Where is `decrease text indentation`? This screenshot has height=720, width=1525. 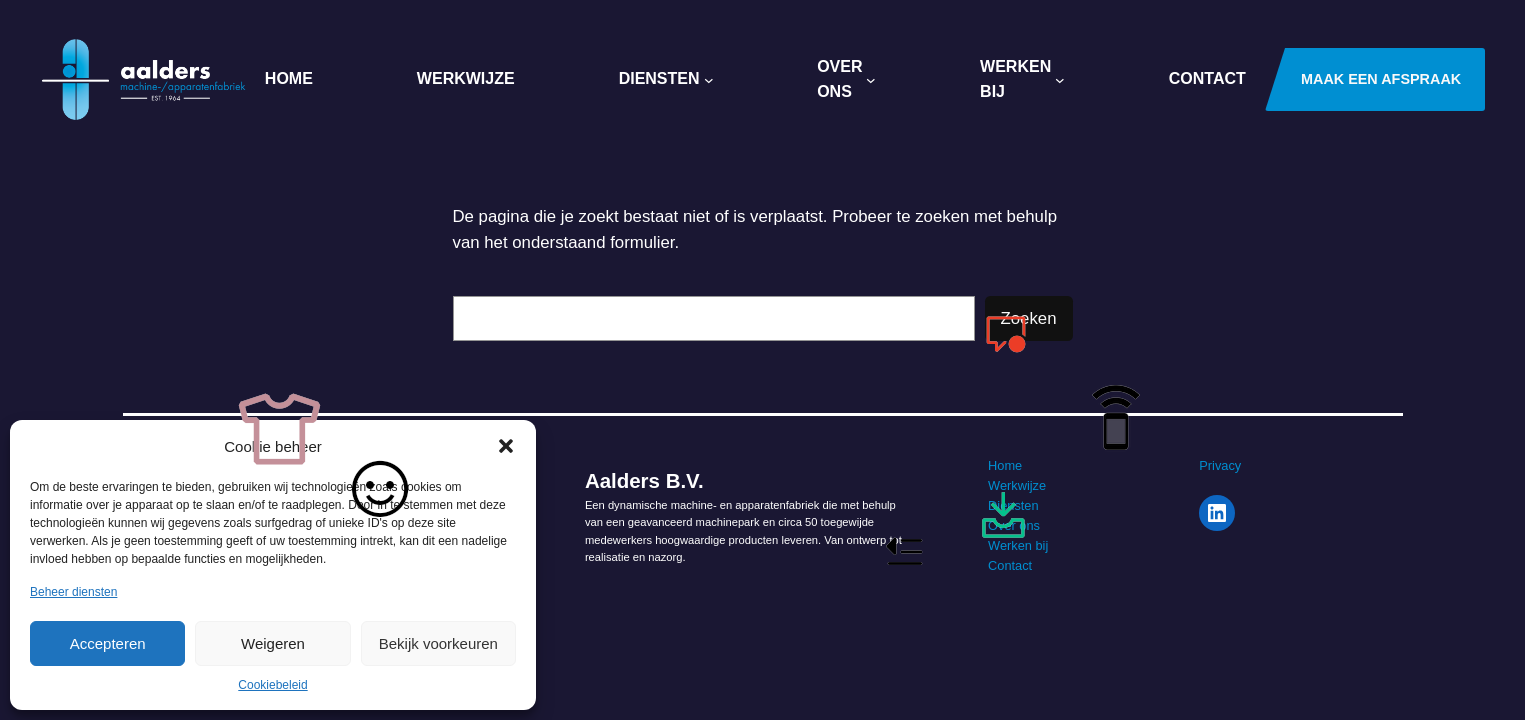
decrease text indentation is located at coordinates (905, 552).